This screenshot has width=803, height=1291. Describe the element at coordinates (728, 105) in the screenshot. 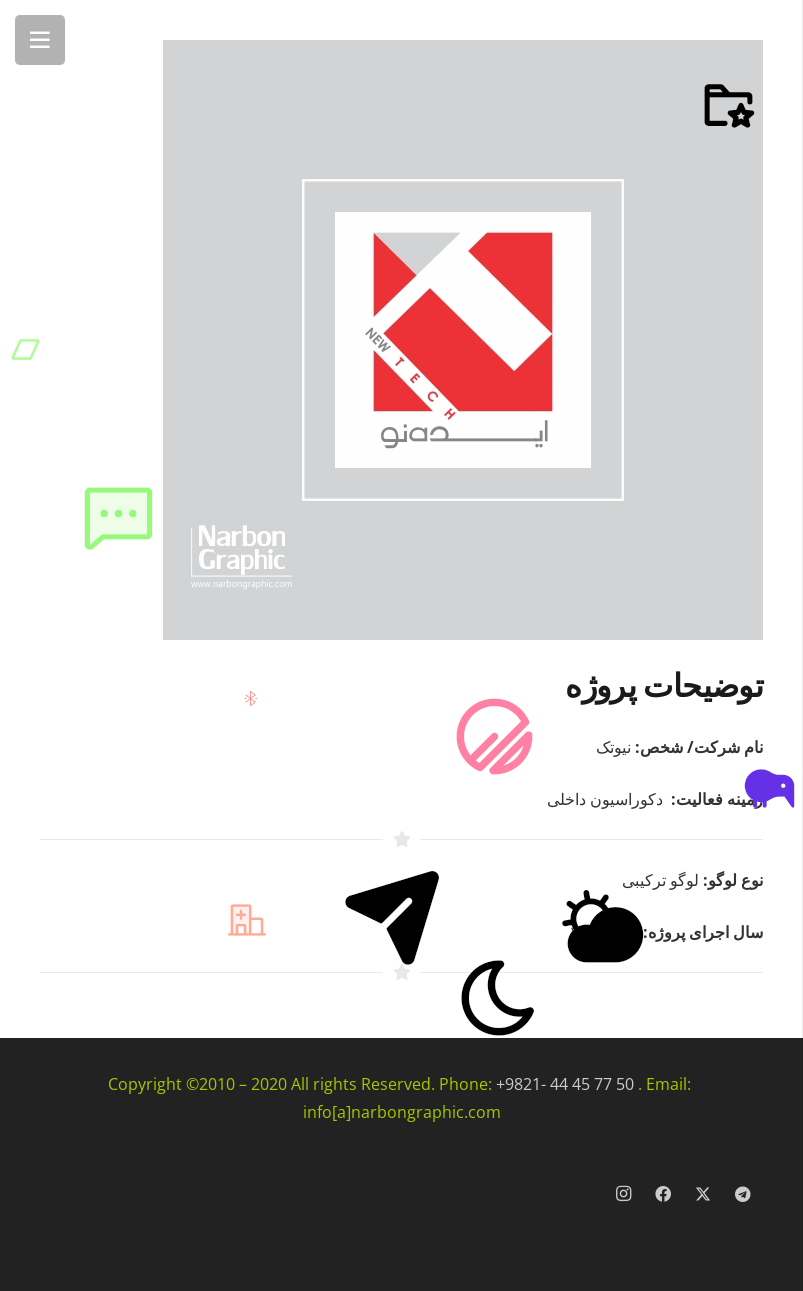

I see `access your favorite or starred folders` at that location.